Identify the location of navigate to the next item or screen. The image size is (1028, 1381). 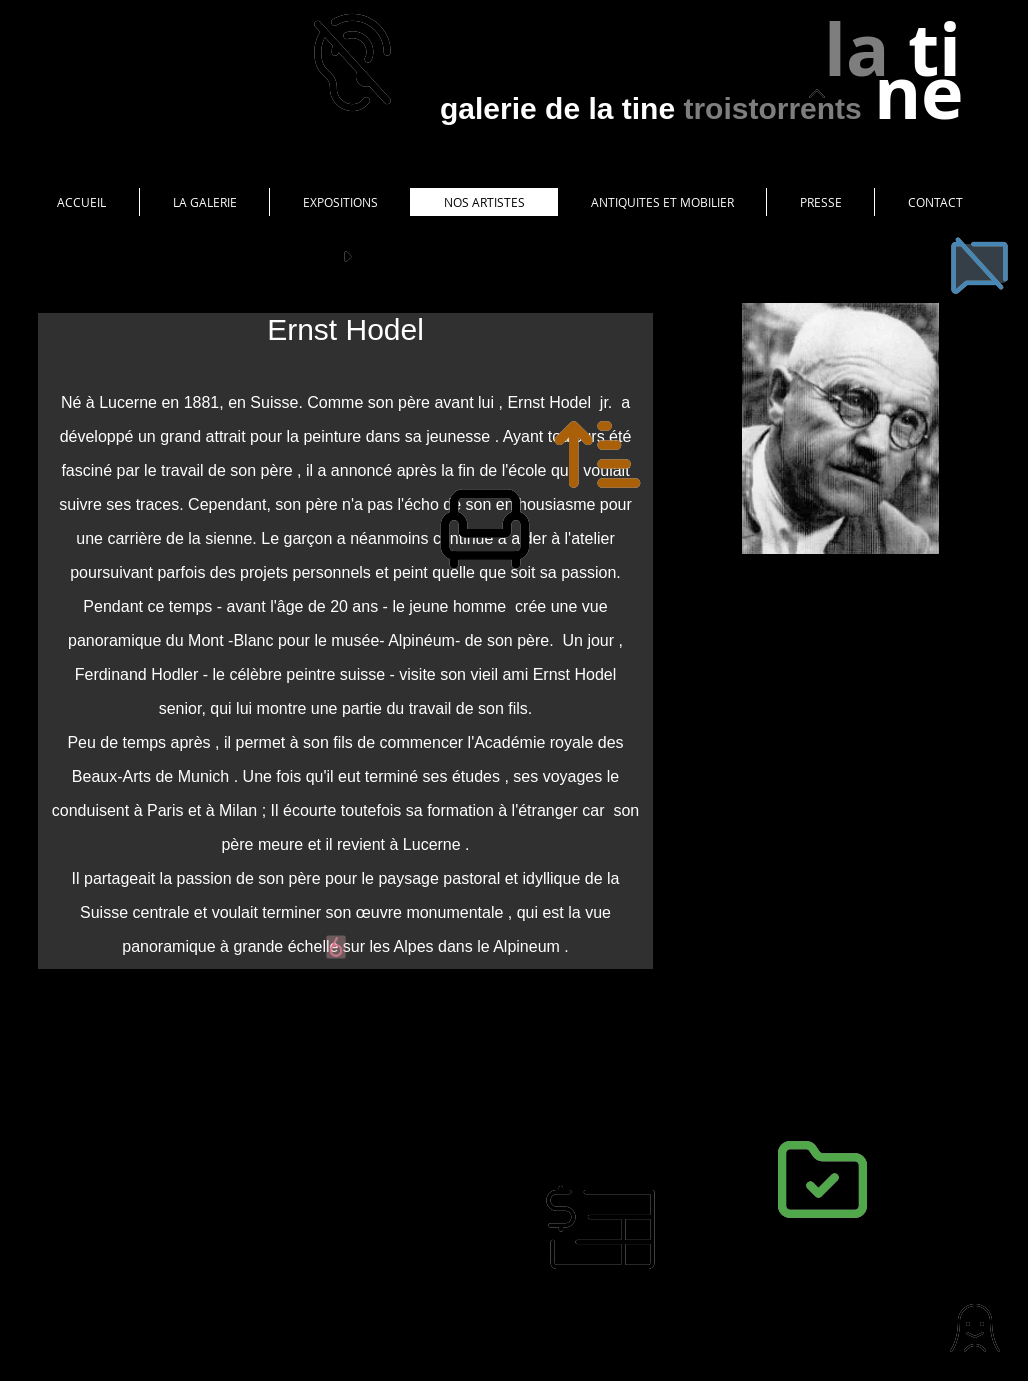
(347, 256).